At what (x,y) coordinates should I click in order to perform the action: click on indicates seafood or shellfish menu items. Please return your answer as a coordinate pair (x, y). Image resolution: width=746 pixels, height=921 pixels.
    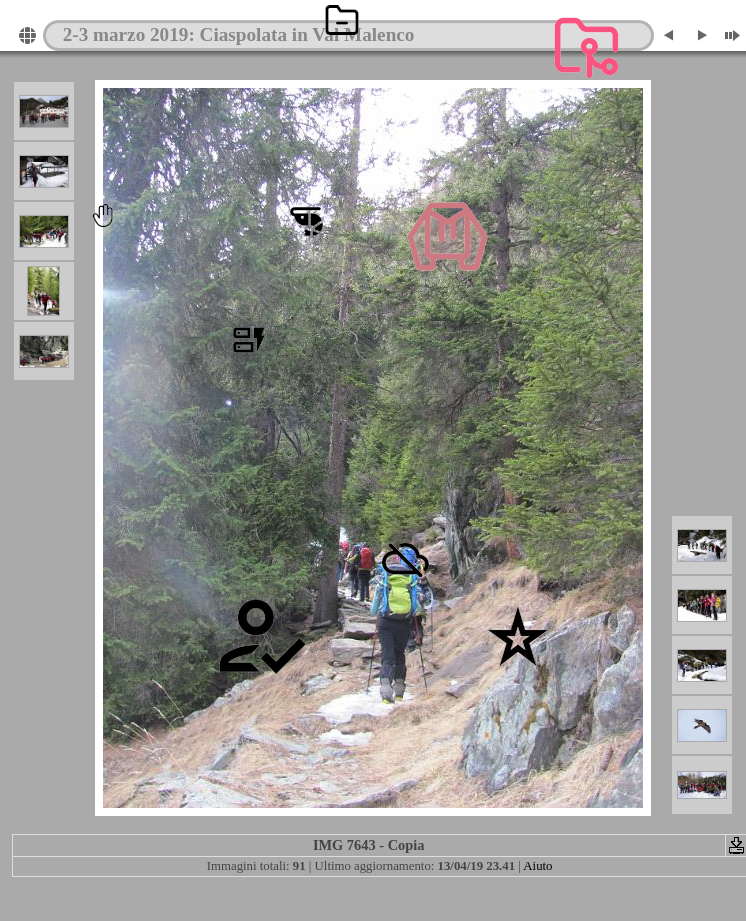
    Looking at the image, I should click on (306, 221).